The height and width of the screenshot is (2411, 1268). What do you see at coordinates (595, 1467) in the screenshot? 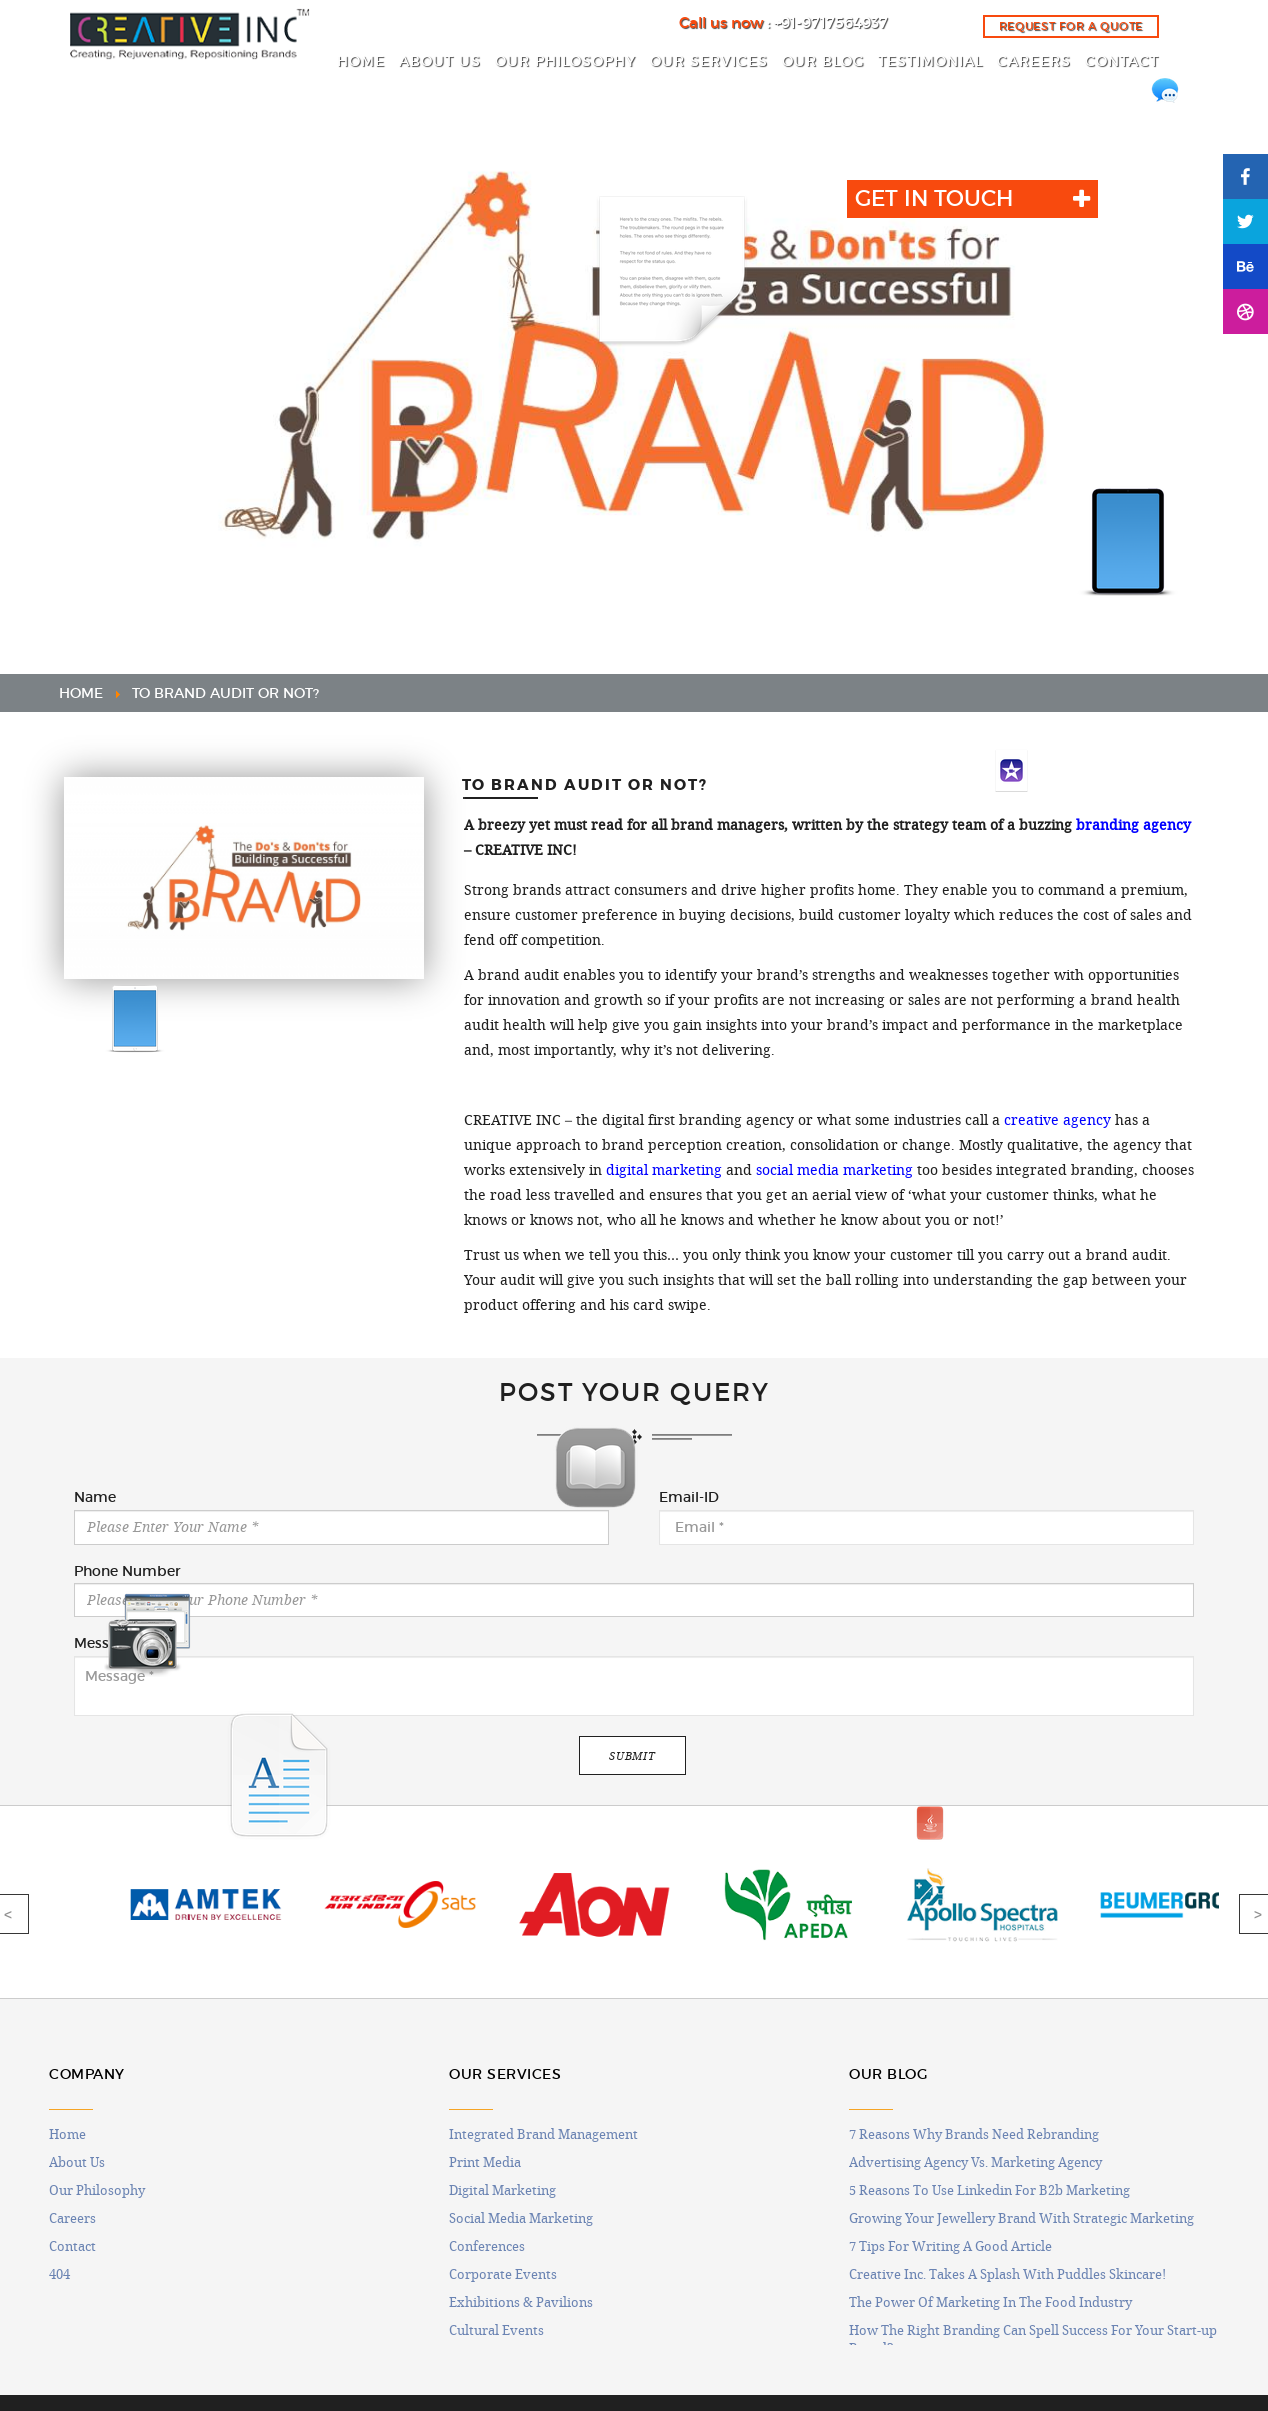
I see `open the Books app` at bounding box center [595, 1467].